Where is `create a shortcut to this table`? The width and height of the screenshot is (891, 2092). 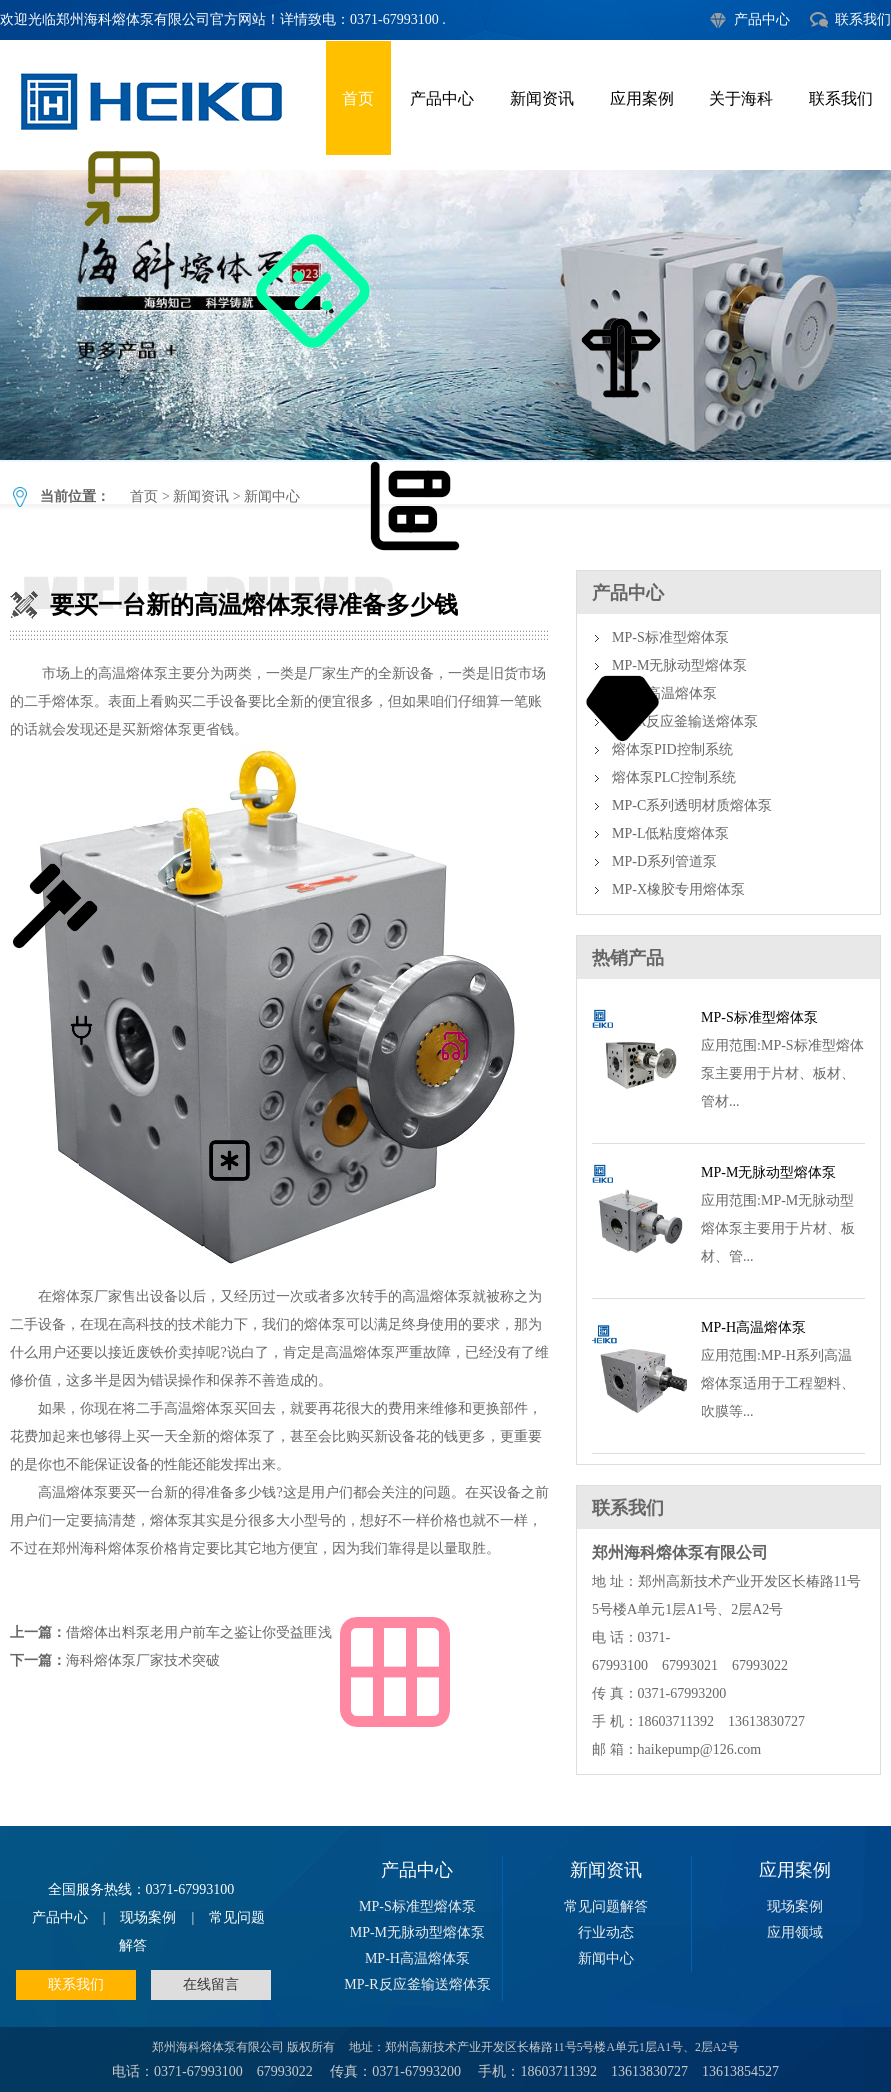
create a shortcut to this table is located at coordinates (124, 187).